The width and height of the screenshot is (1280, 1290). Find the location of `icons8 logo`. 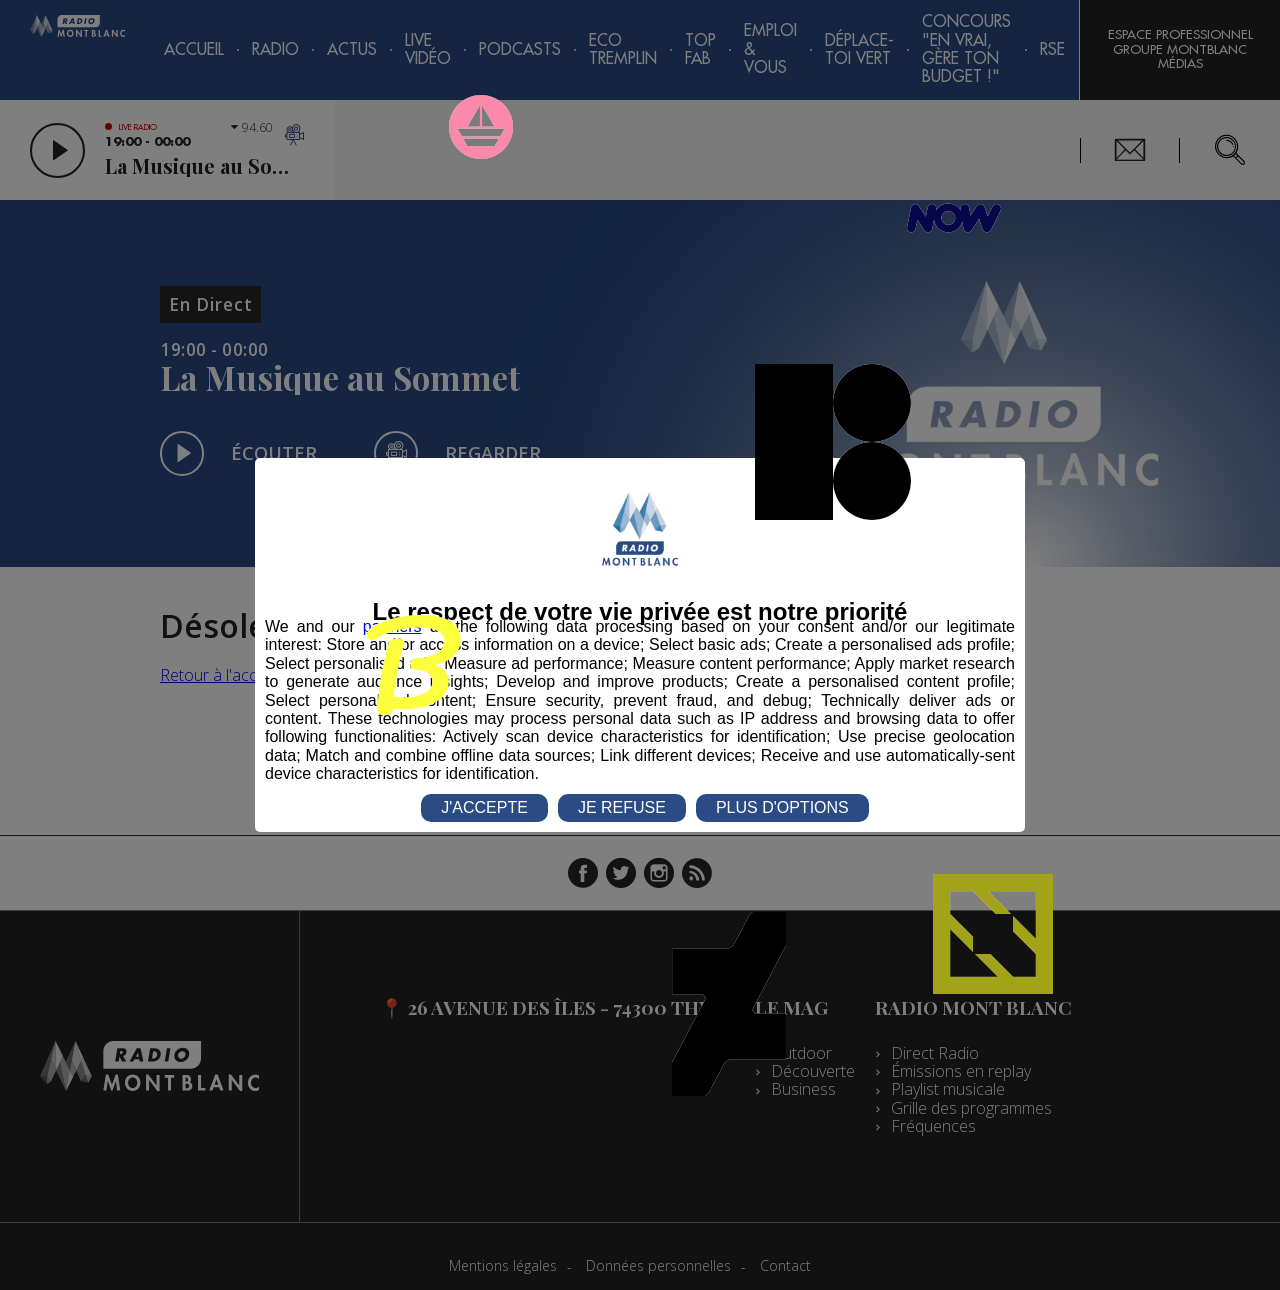

icons8 logo is located at coordinates (833, 442).